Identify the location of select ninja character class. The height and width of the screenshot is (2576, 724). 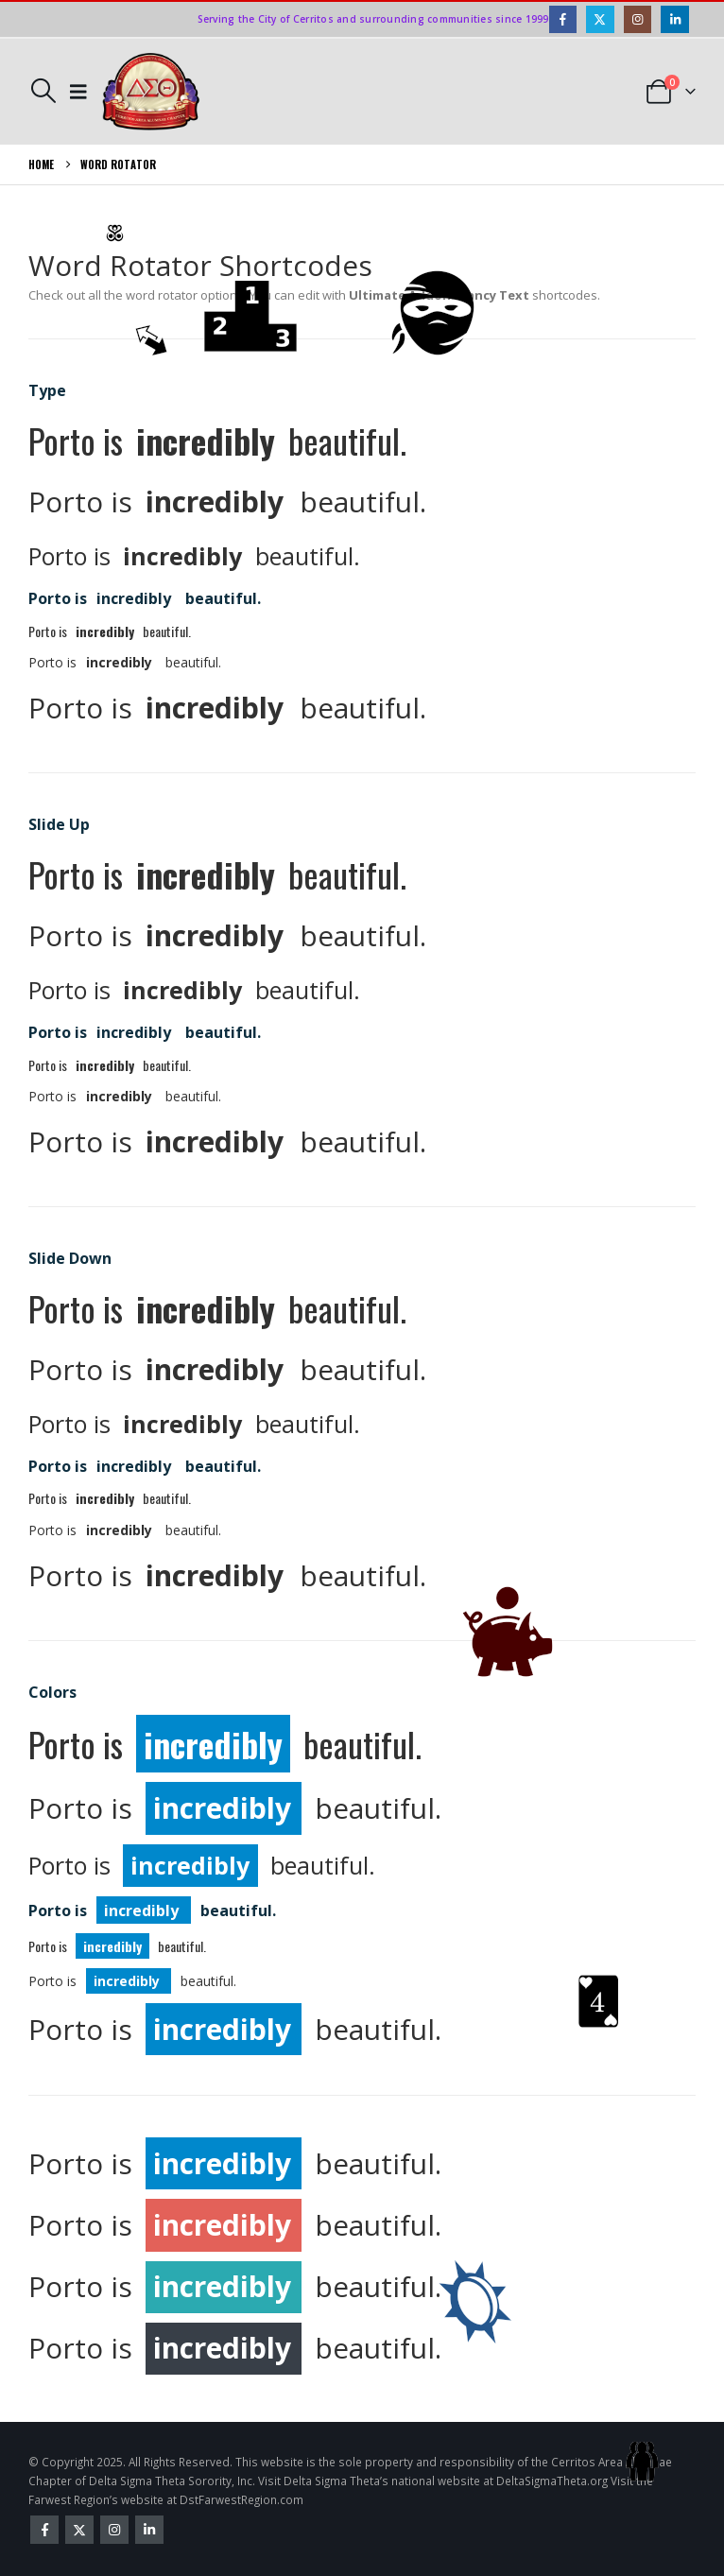
(433, 313).